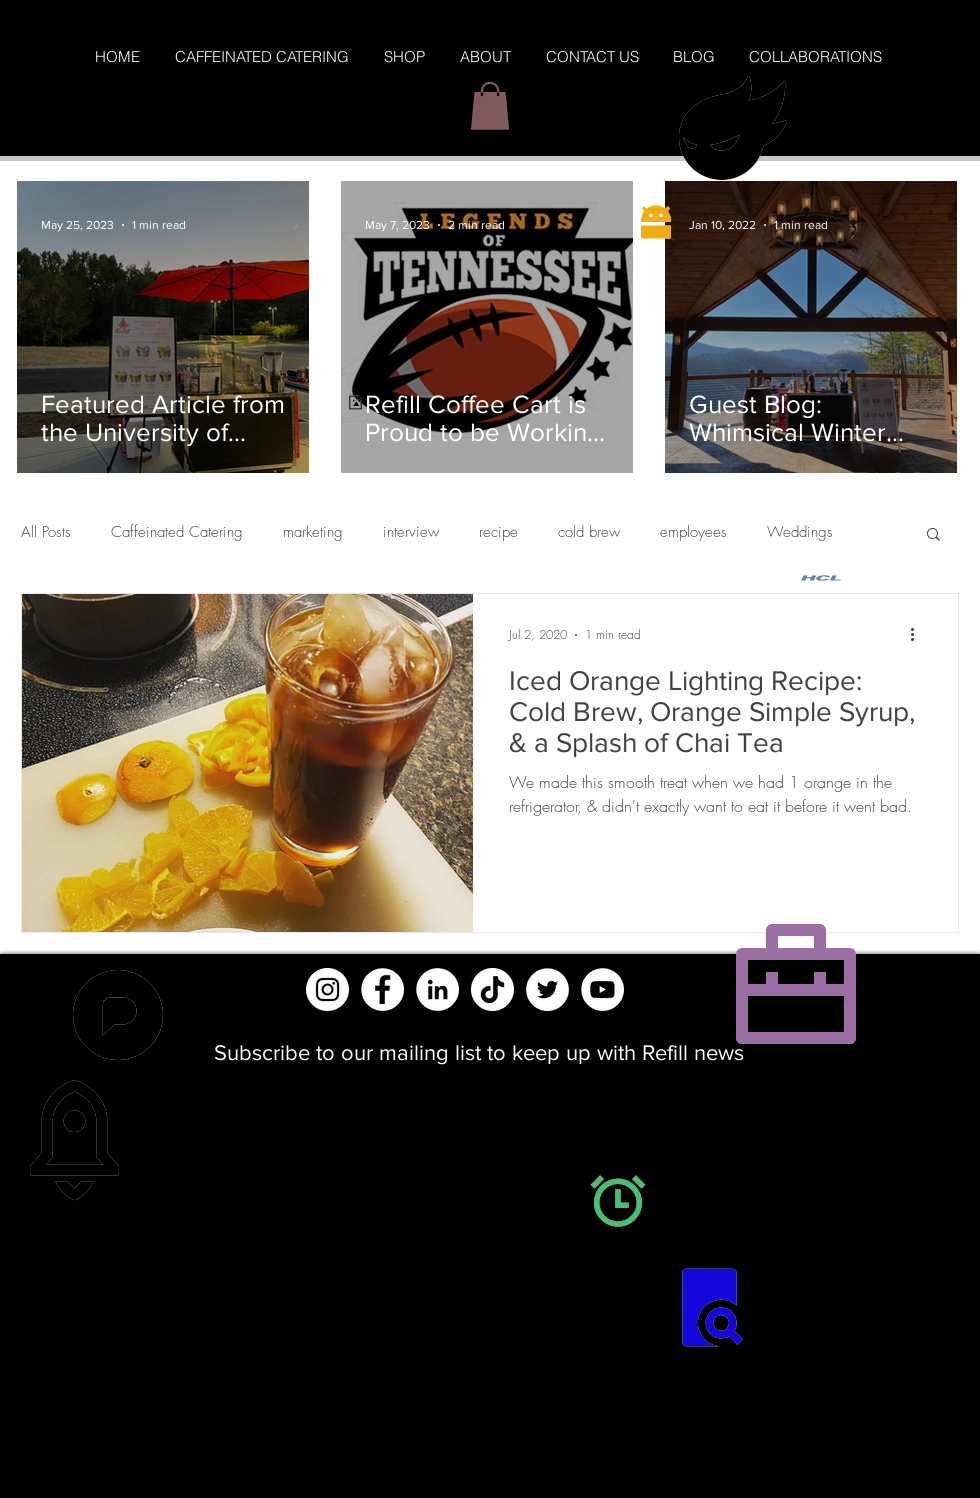 This screenshot has height=1498, width=980. Describe the element at coordinates (618, 1200) in the screenshot. I see `set or manage alarms` at that location.